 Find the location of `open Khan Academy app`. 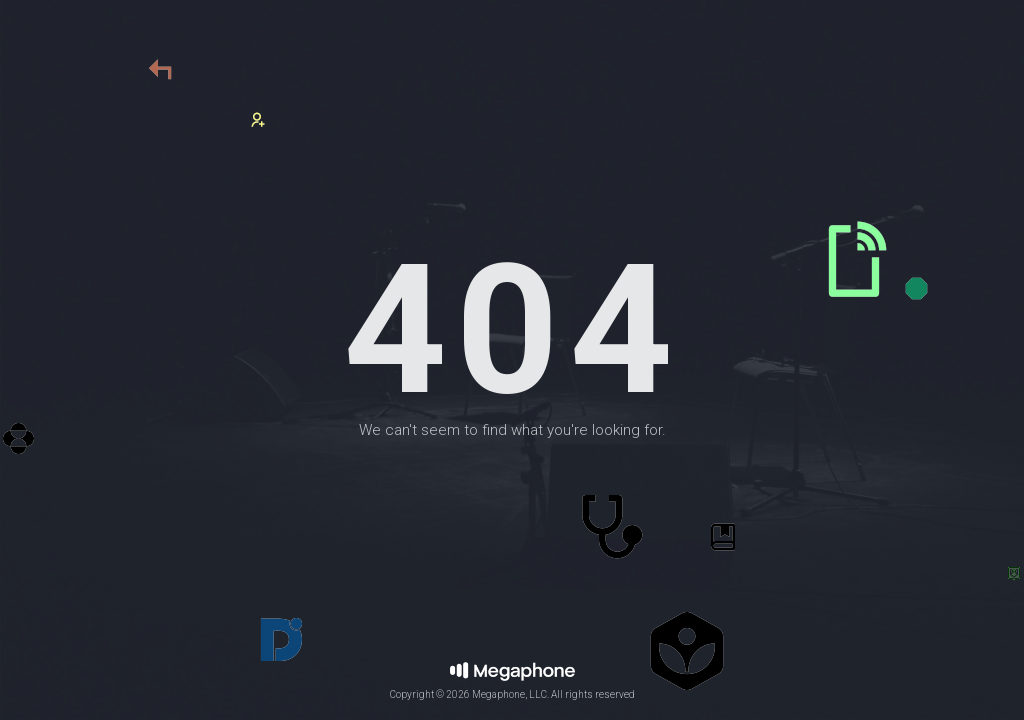

open Khan Academy app is located at coordinates (687, 651).